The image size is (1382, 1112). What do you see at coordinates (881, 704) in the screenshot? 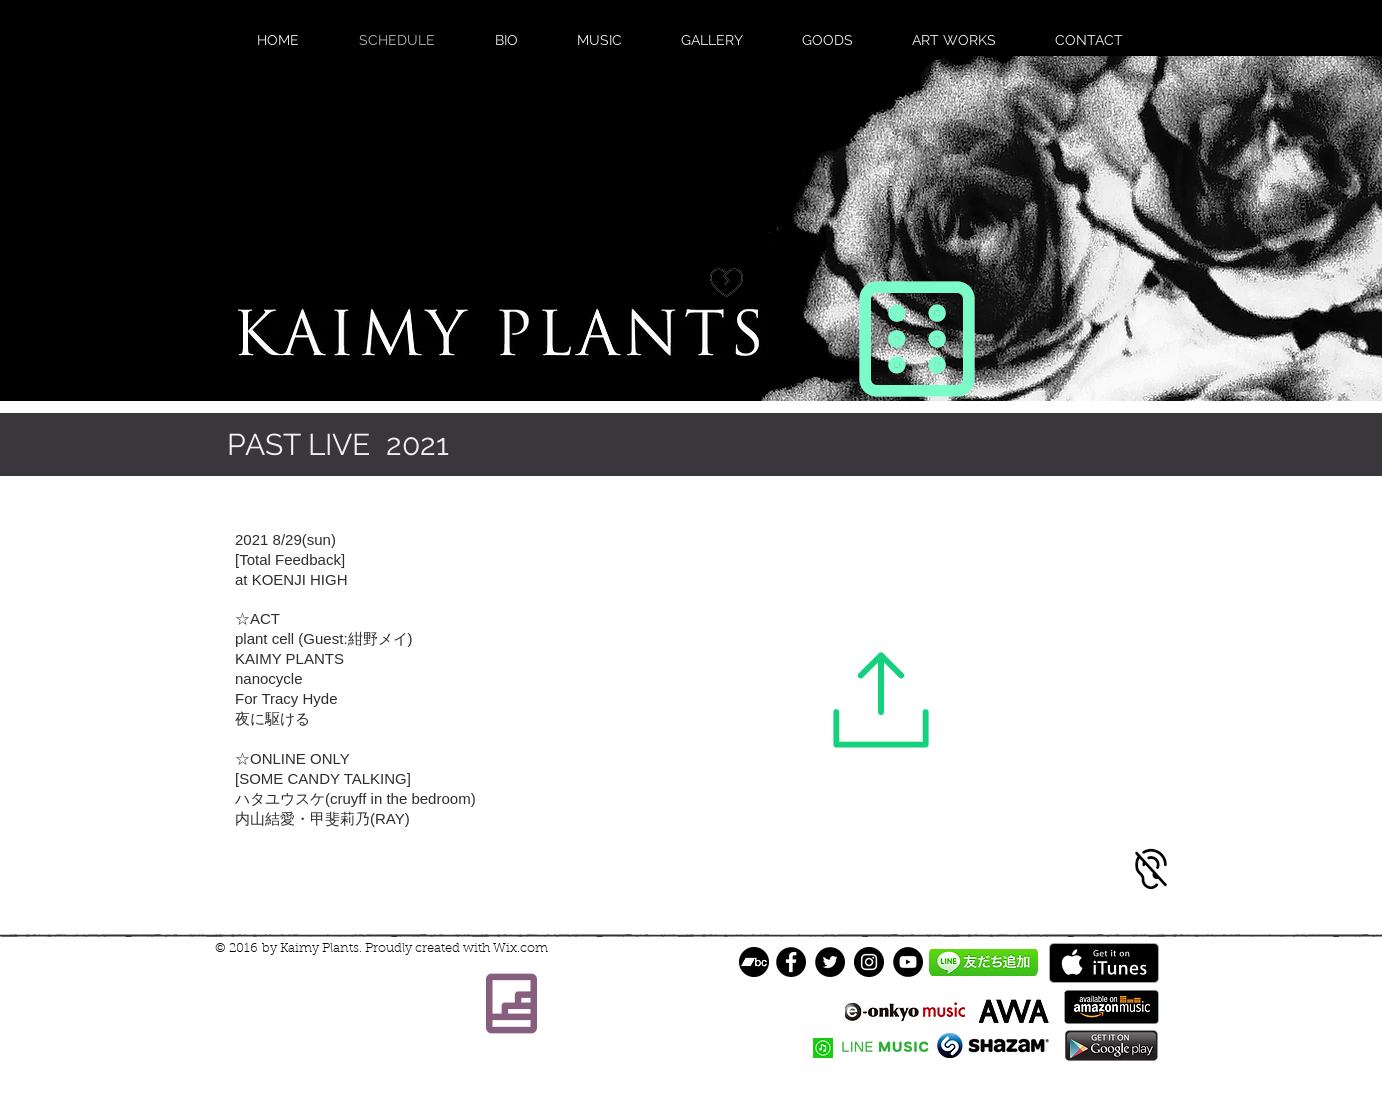
I see `upload a file or document` at bounding box center [881, 704].